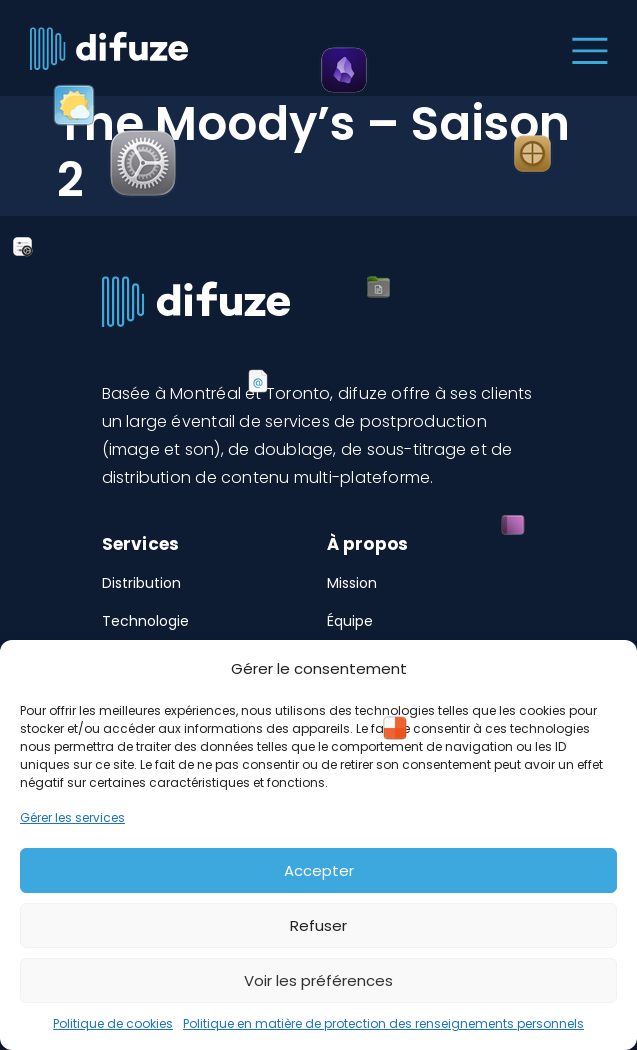  Describe the element at coordinates (258, 381) in the screenshot. I see `an email message file or attachment` at that location.